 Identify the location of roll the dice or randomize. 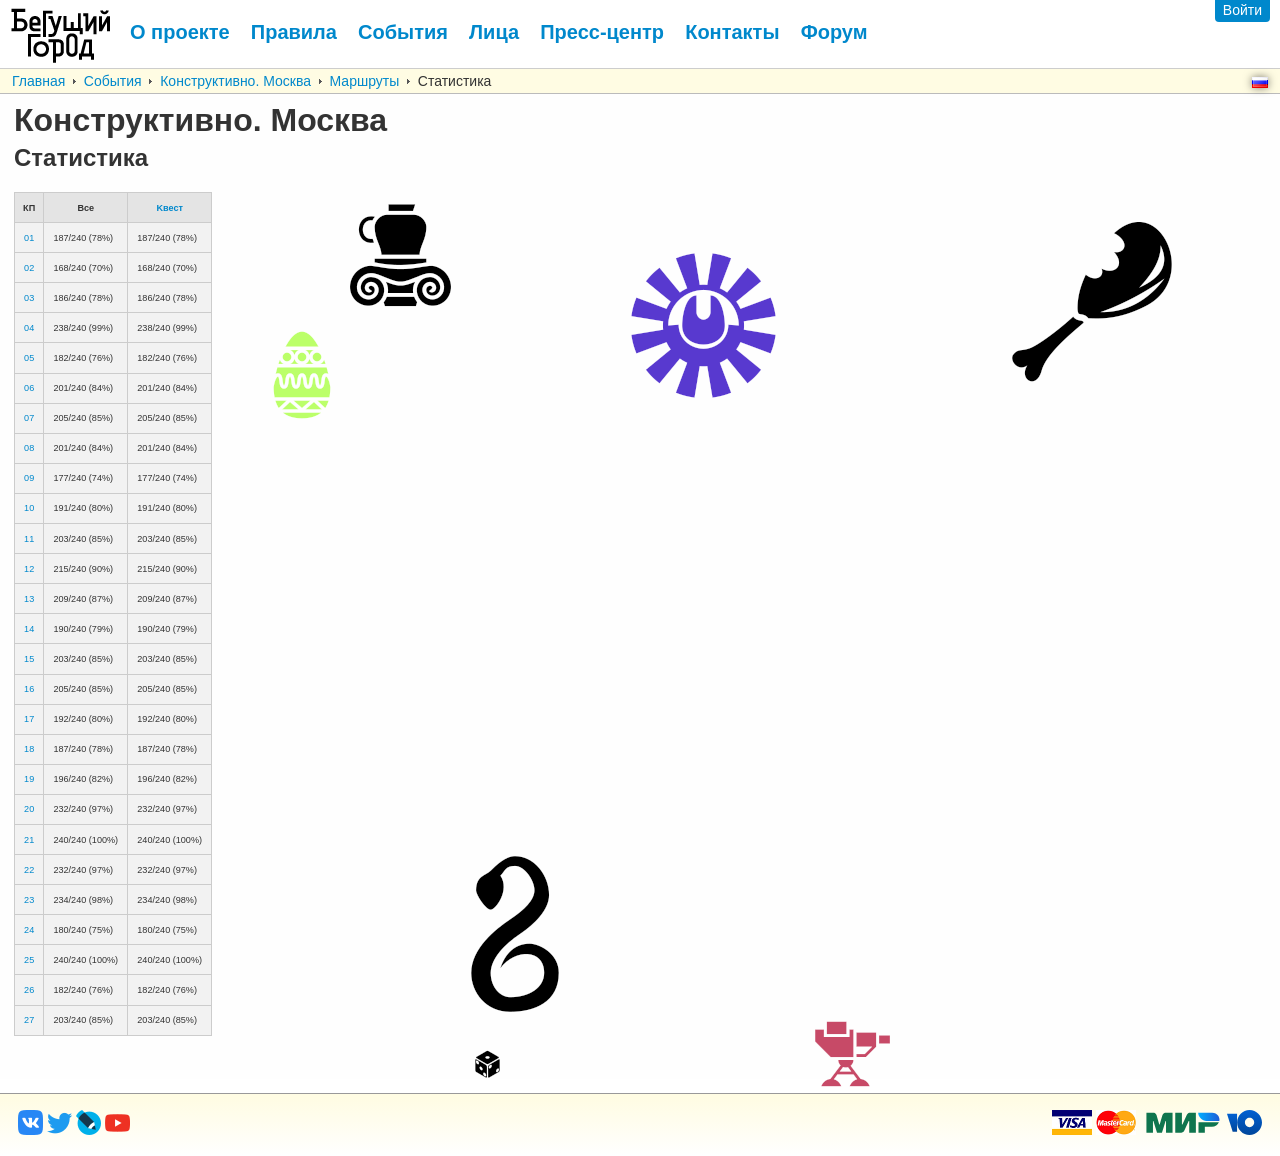
(487, 1064).